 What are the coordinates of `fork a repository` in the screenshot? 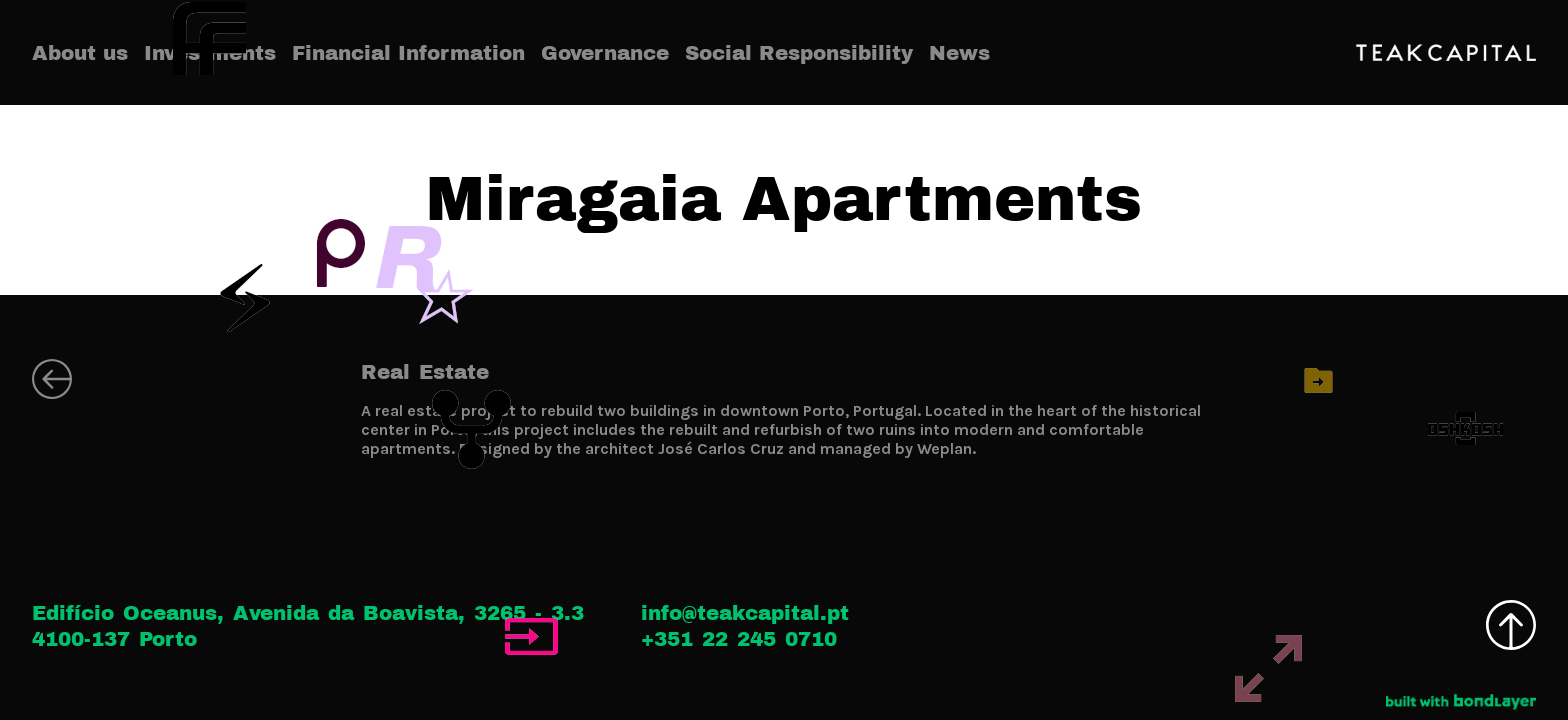 It's located at (471, 429).